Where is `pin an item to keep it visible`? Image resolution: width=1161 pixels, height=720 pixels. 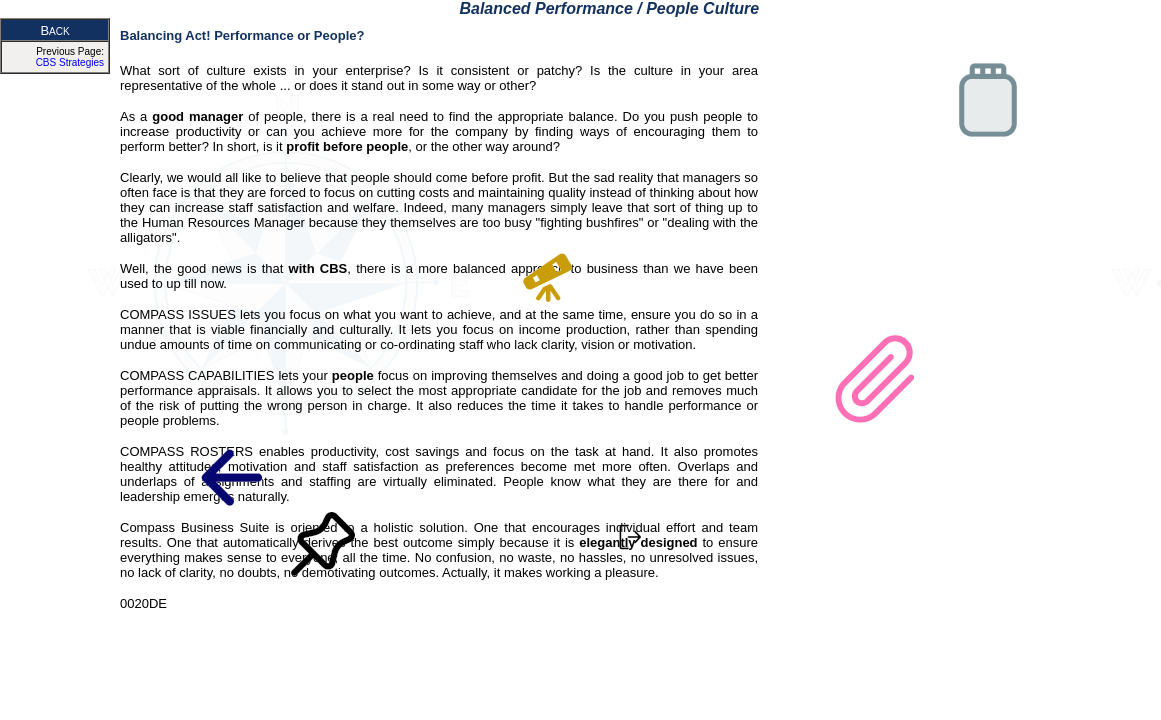 pin an item to keep it visible is located at coordinates (323, 544).